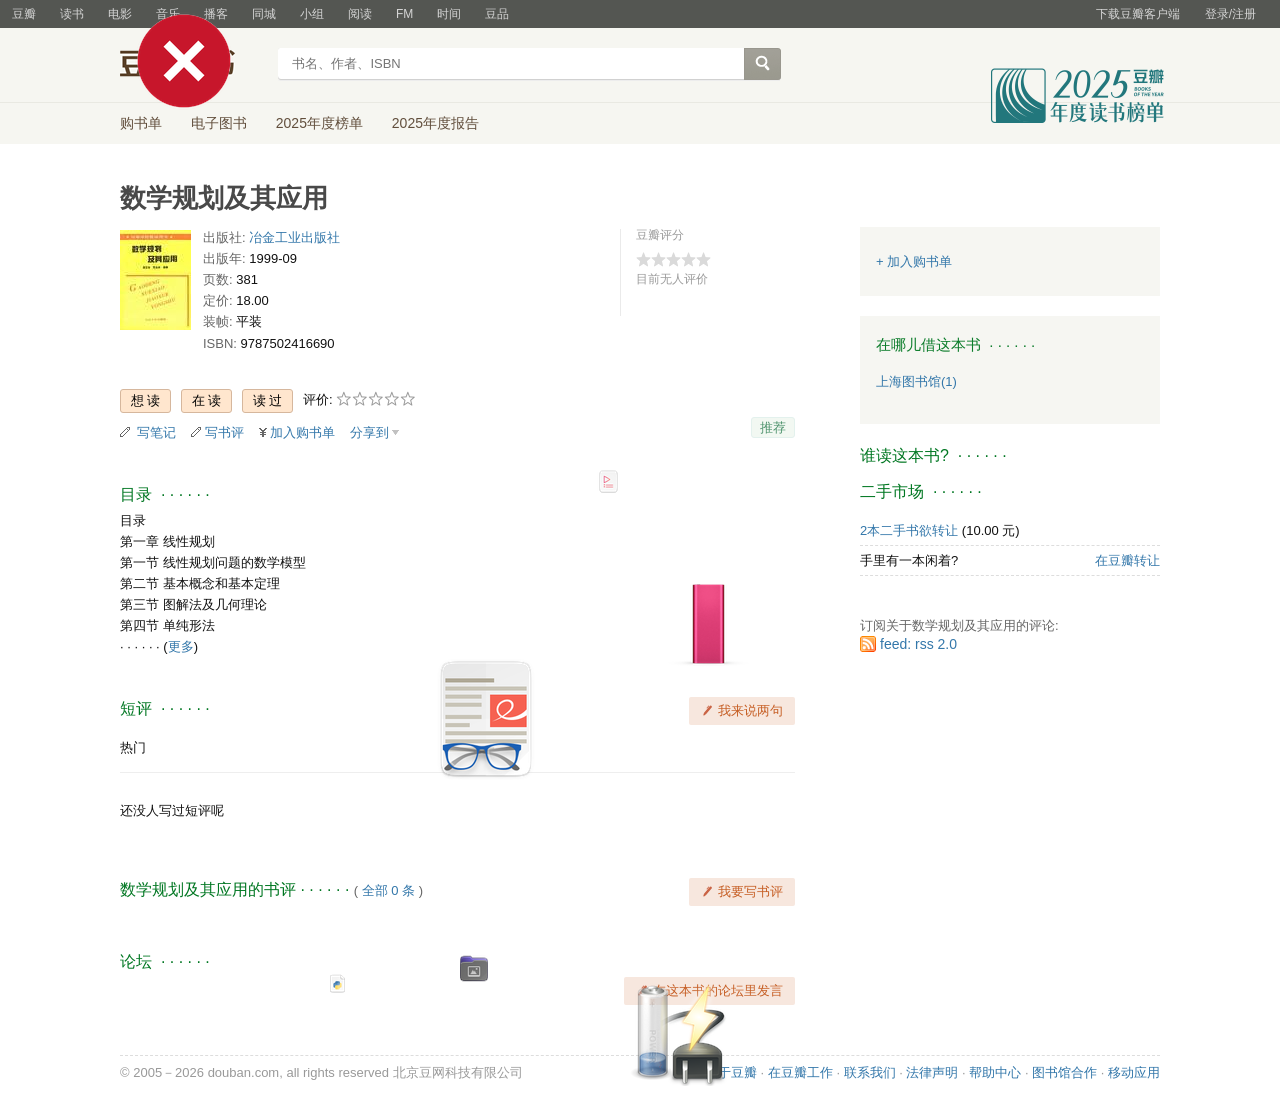 The height and width of the screenshot is (1093, 1280). What do you see at coordinates (608, 481) in the screenshot?
I see `open a playlist file` at bounding box center [608, 481].